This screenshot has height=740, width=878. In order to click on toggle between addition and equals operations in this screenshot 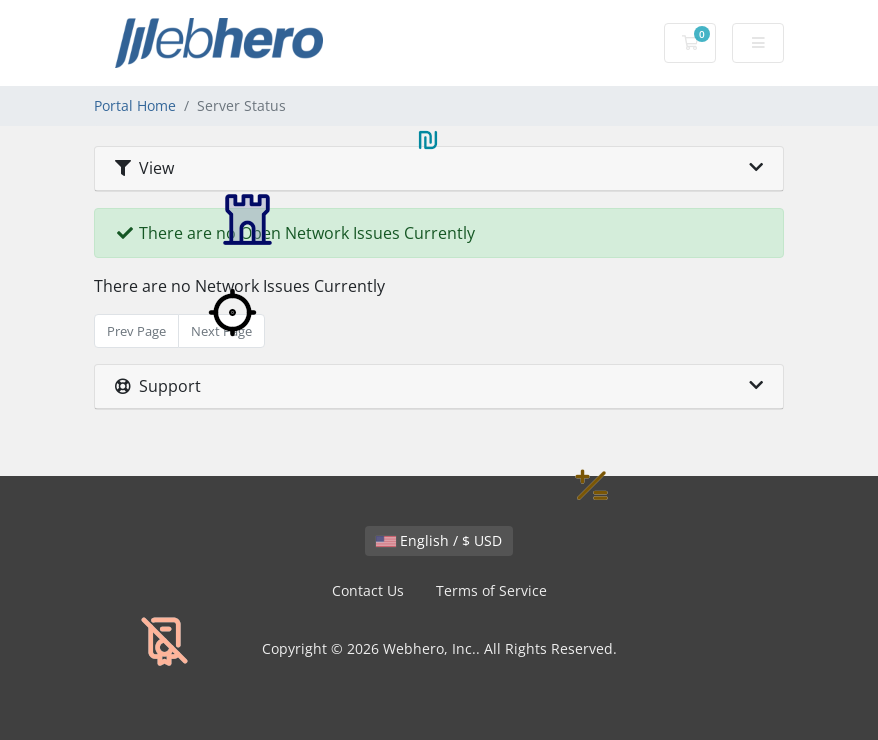, I will do `click(591, 485)`.